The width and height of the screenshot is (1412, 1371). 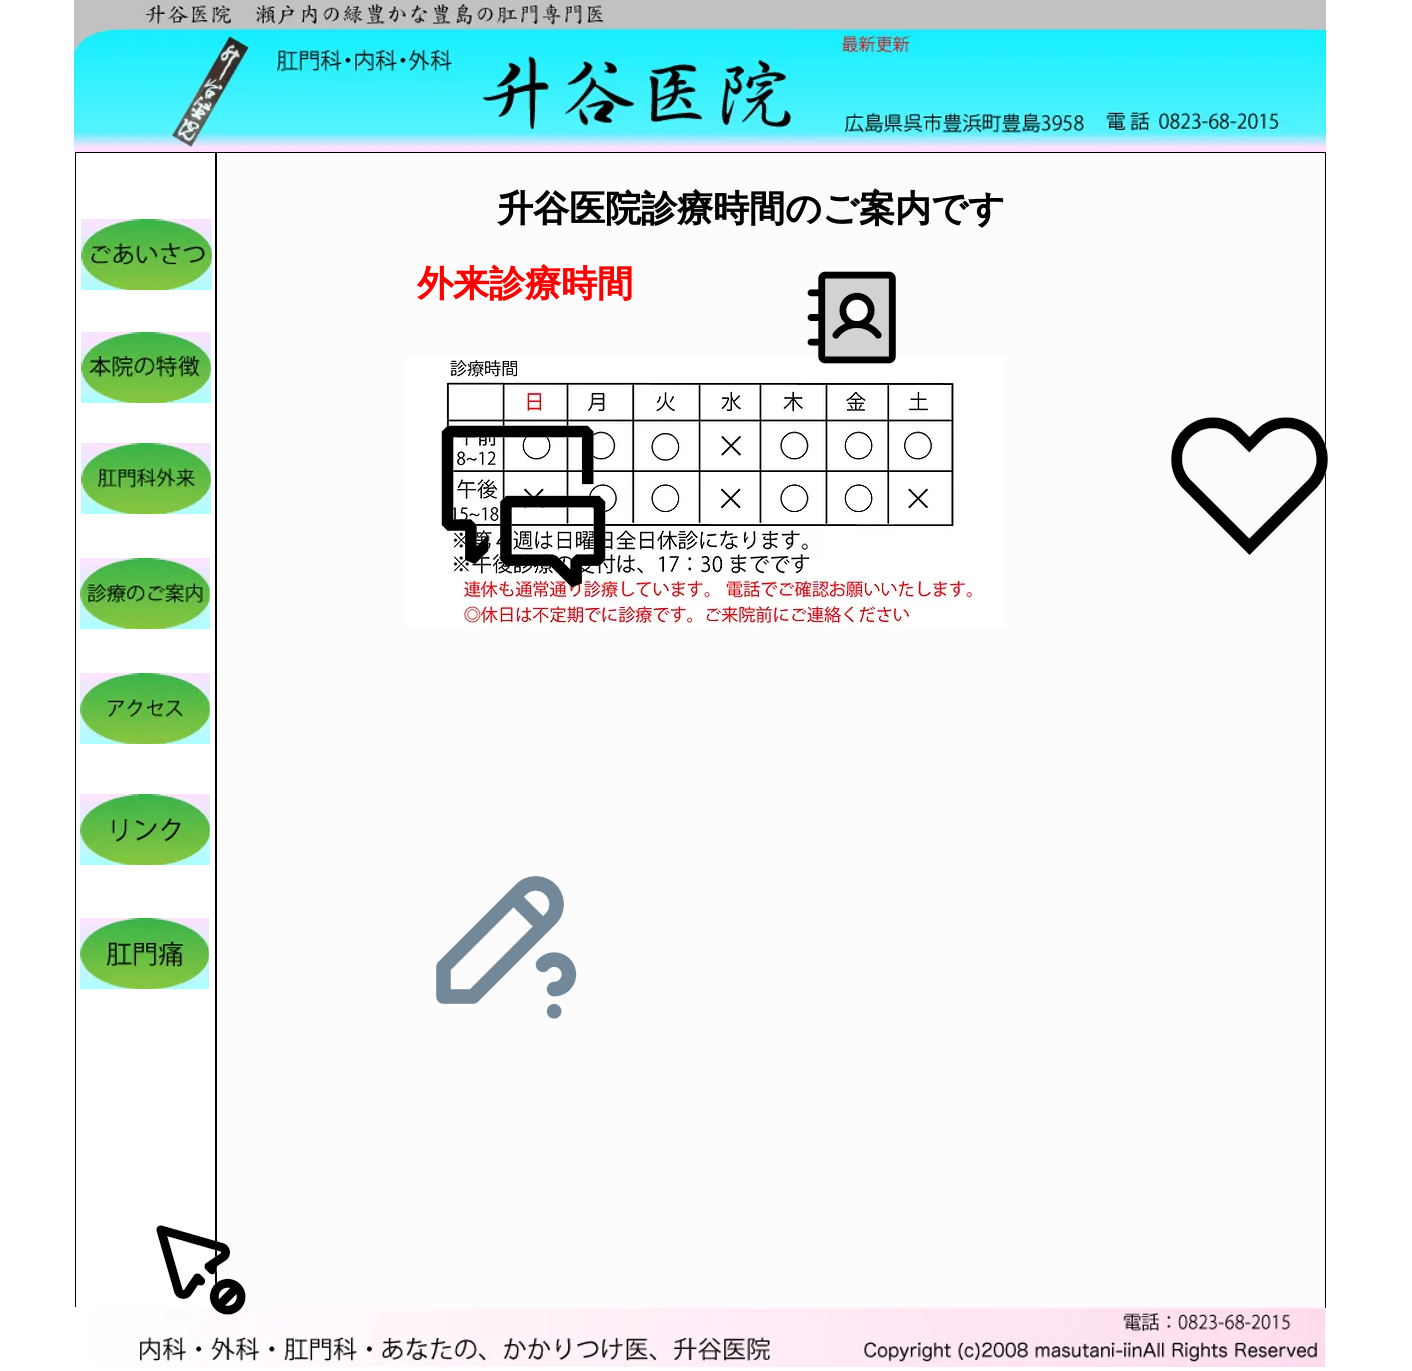 What do you see at coordinates (196, 1265) in the screenshot?
I see `cursor interaction disabled or unavailable` at bounding box center [196, 1265].